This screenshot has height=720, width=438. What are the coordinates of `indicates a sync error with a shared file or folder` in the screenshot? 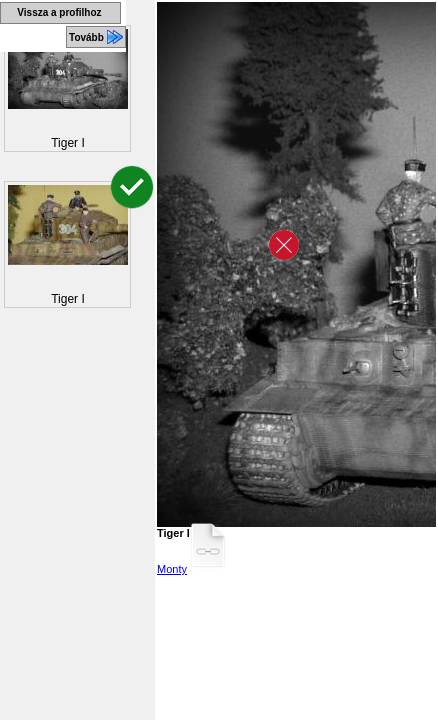 It's located at (284, 245).